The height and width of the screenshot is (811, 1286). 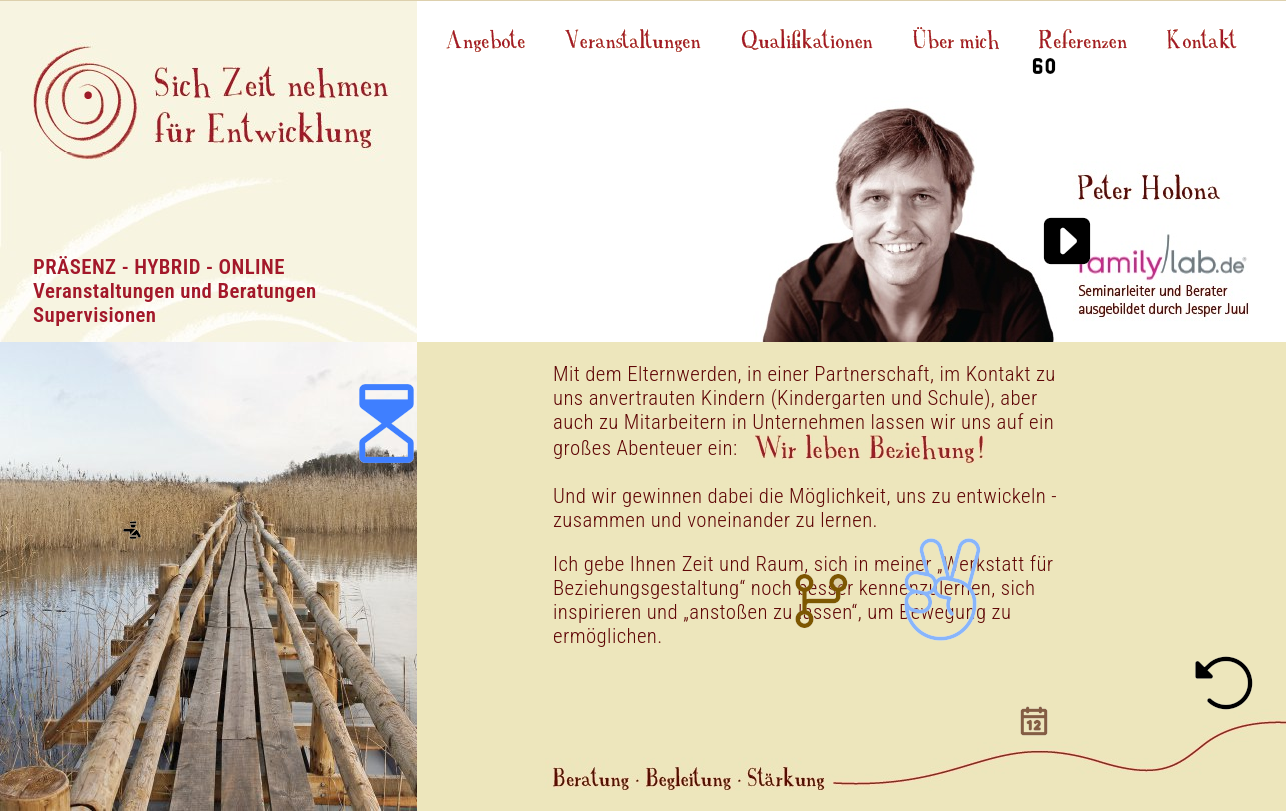 What do you see at coordinates (132, 530) in the screenshot?
I see `military or security personnel directing traffic` at bounding box center [132, 530].